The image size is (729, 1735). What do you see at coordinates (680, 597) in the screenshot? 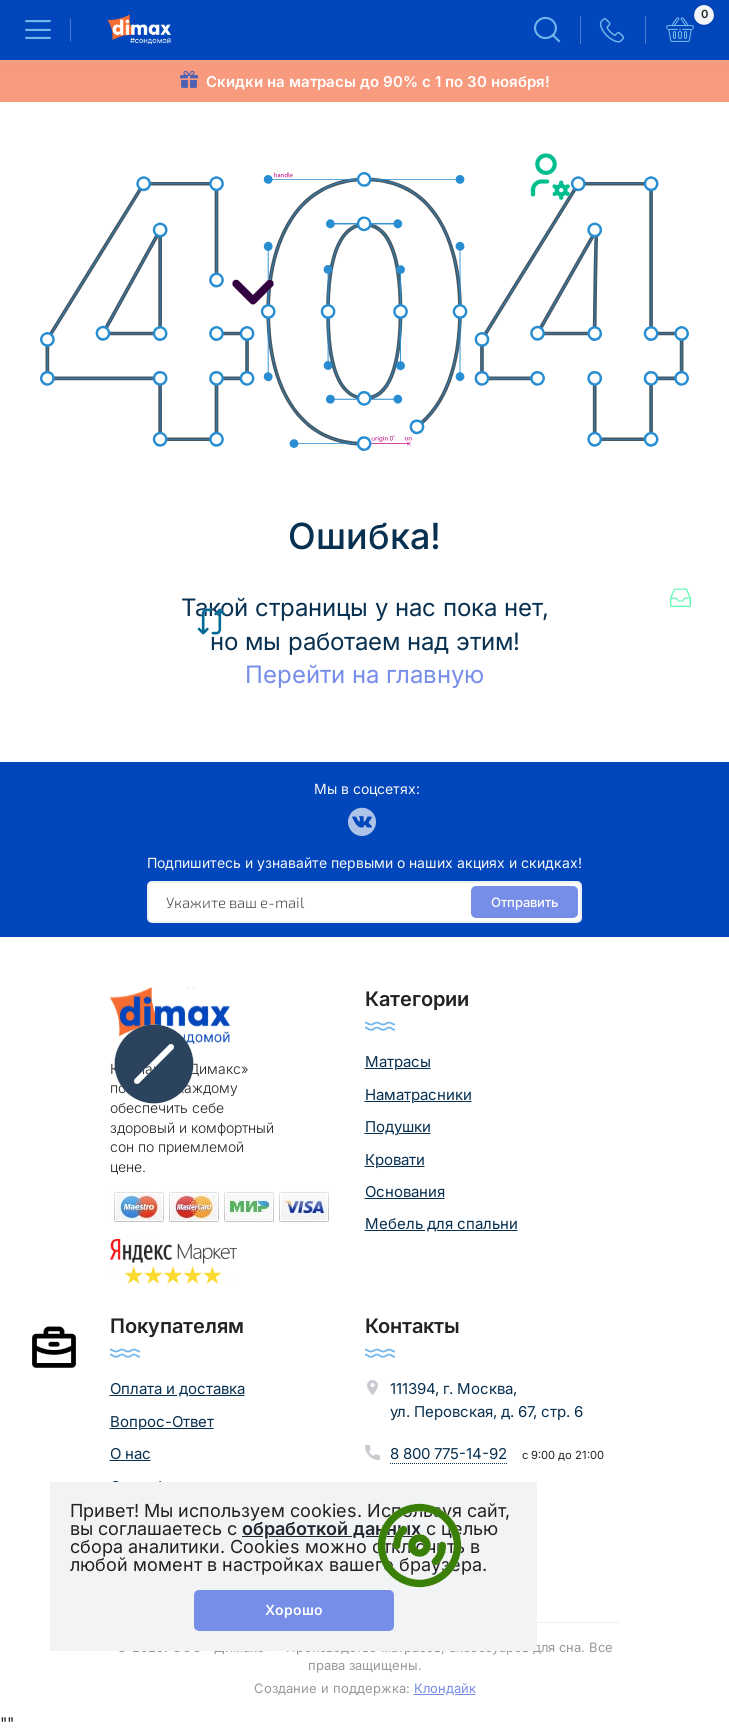
I see `view your inbox messages` at bounding box center [680, 597].